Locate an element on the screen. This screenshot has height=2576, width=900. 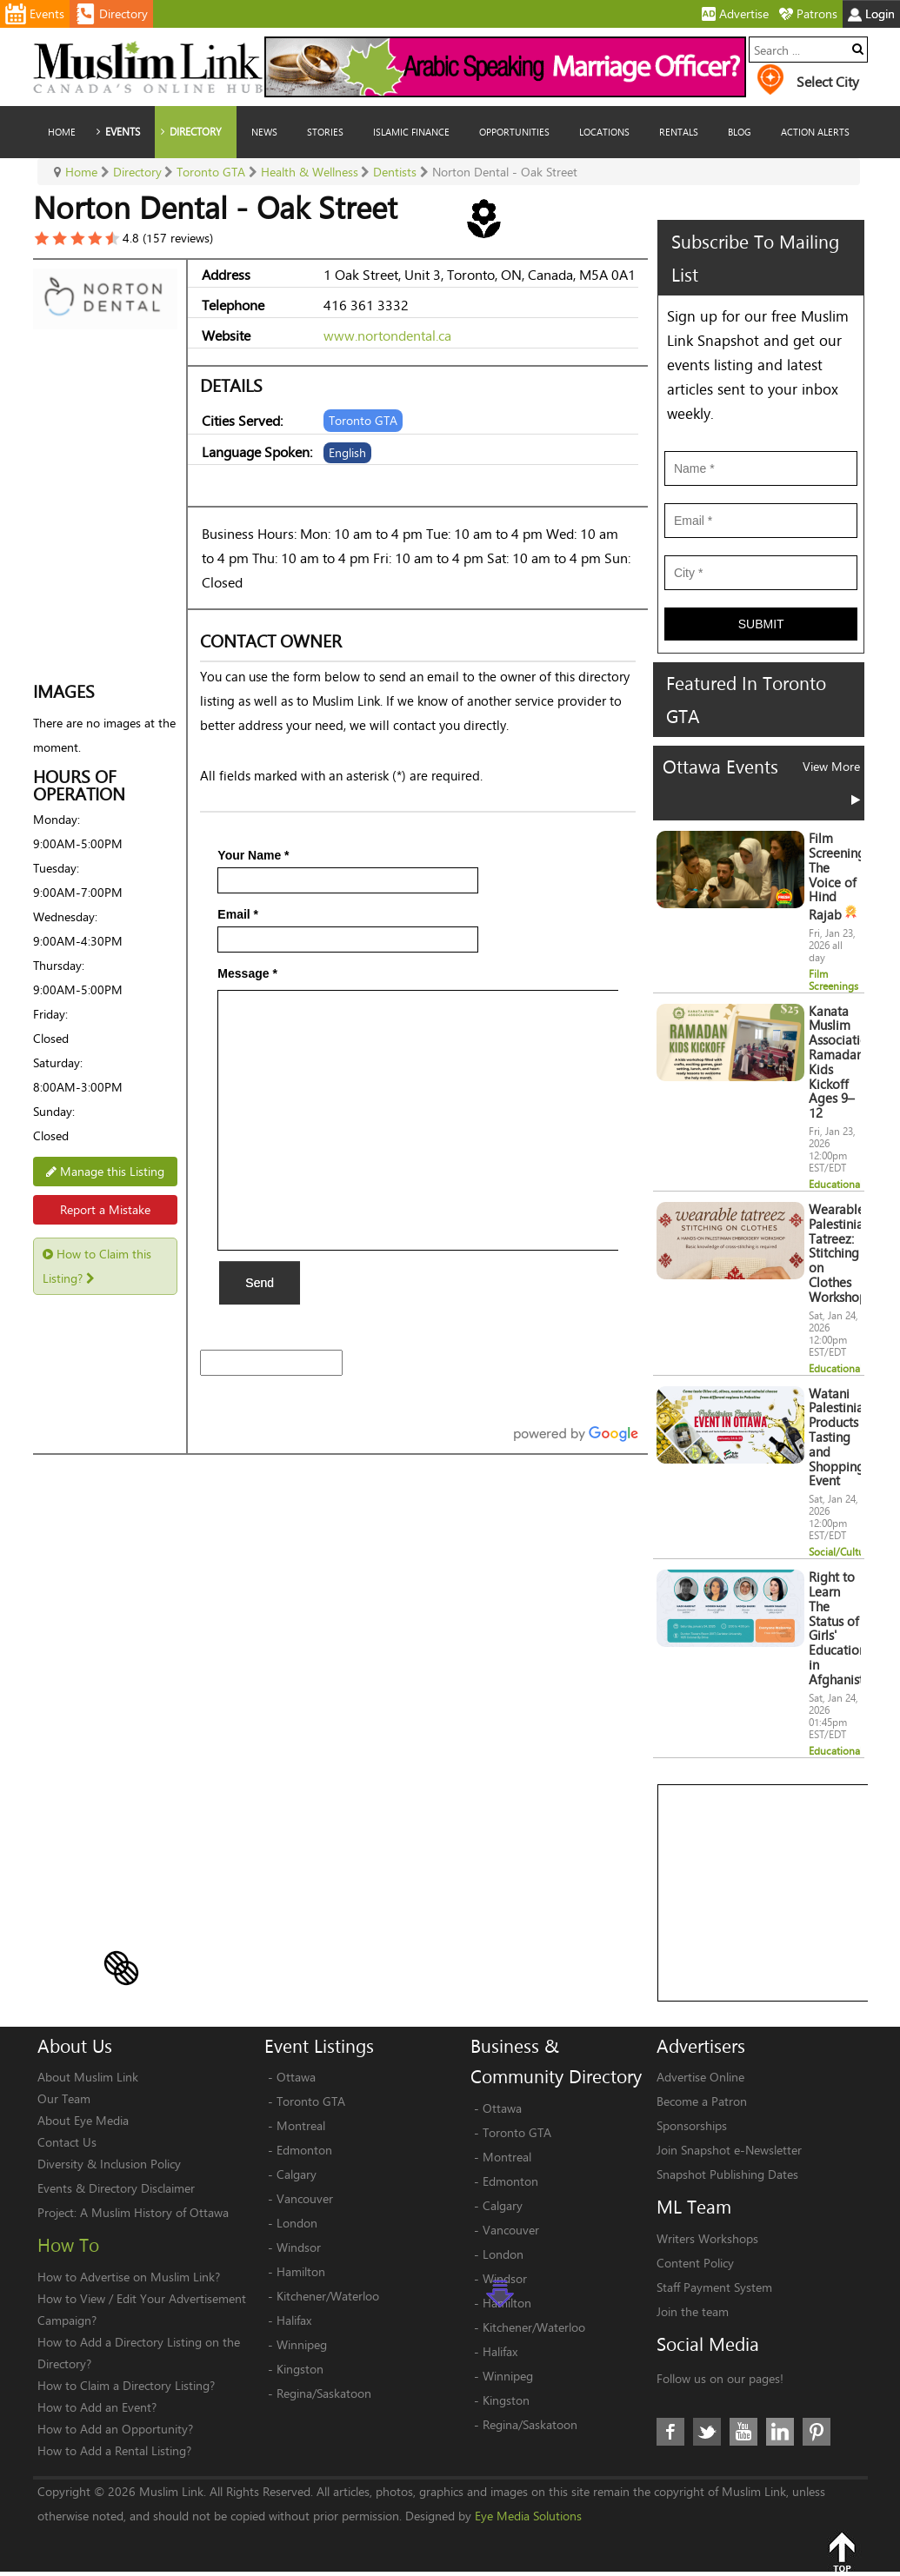
download file or content is located at coordinates (500, 2293).